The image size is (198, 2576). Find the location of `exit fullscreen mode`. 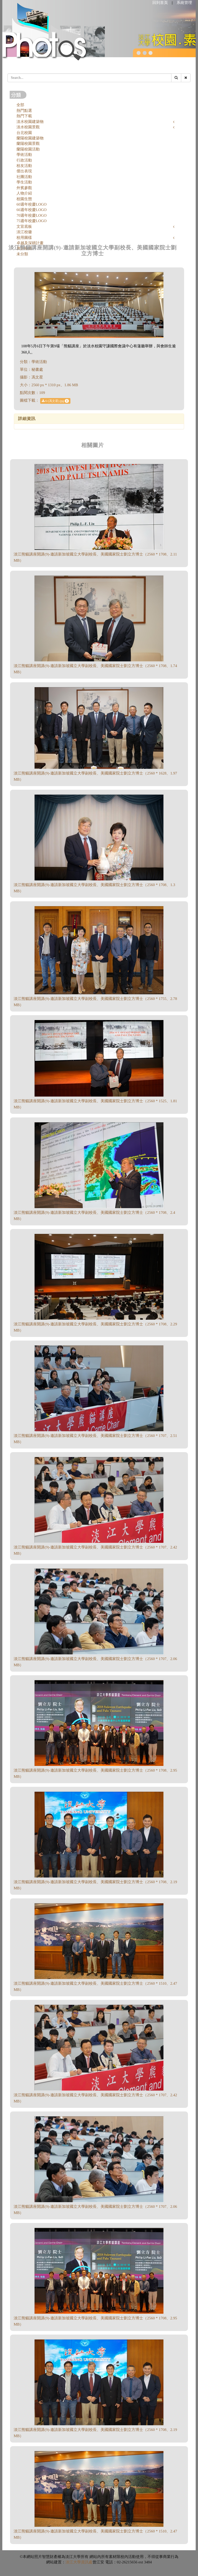

exit fullscreen mode is located at coordinates (75, 1283).